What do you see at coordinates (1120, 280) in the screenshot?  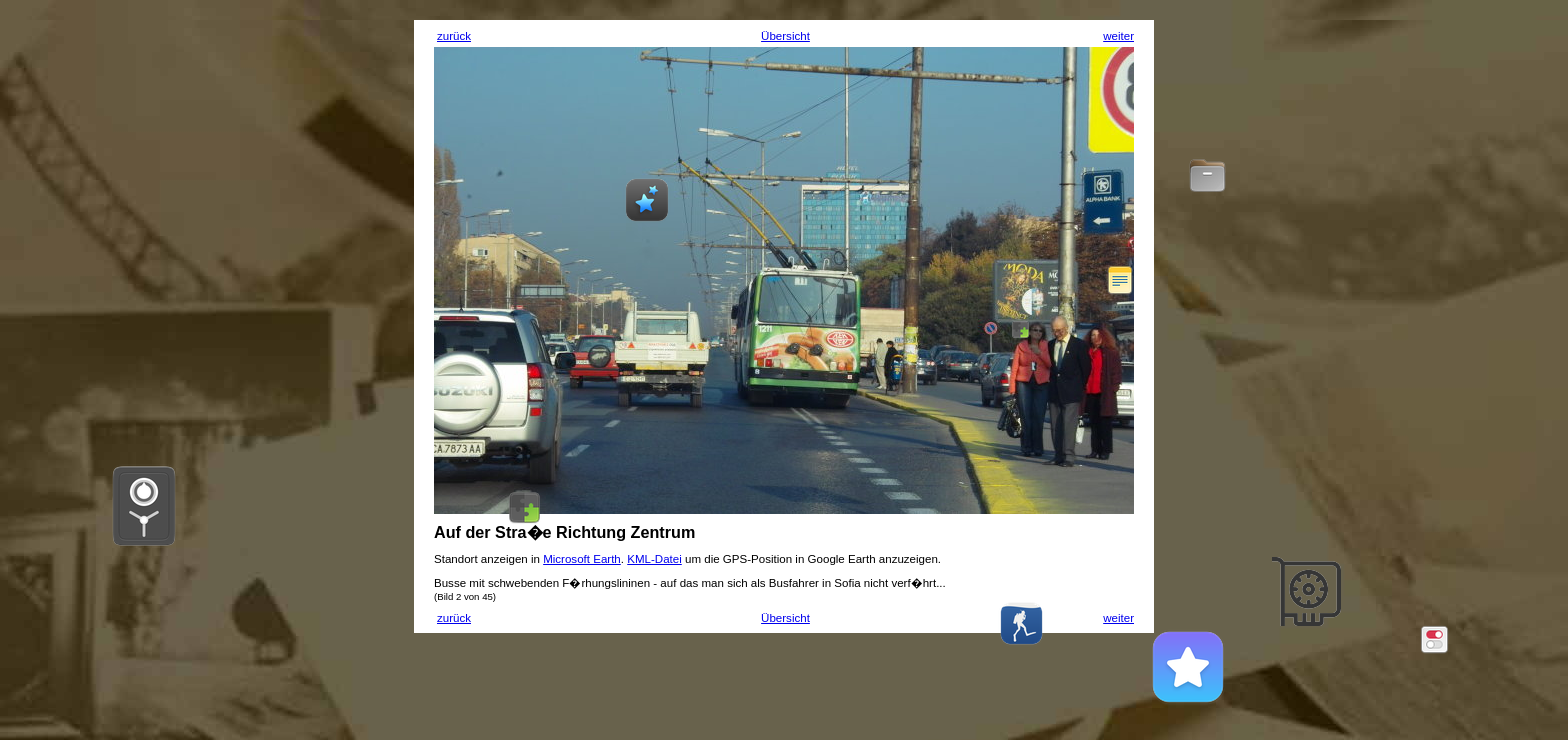 I see `open bijiben notes app` at bounding box center [1120, 280].